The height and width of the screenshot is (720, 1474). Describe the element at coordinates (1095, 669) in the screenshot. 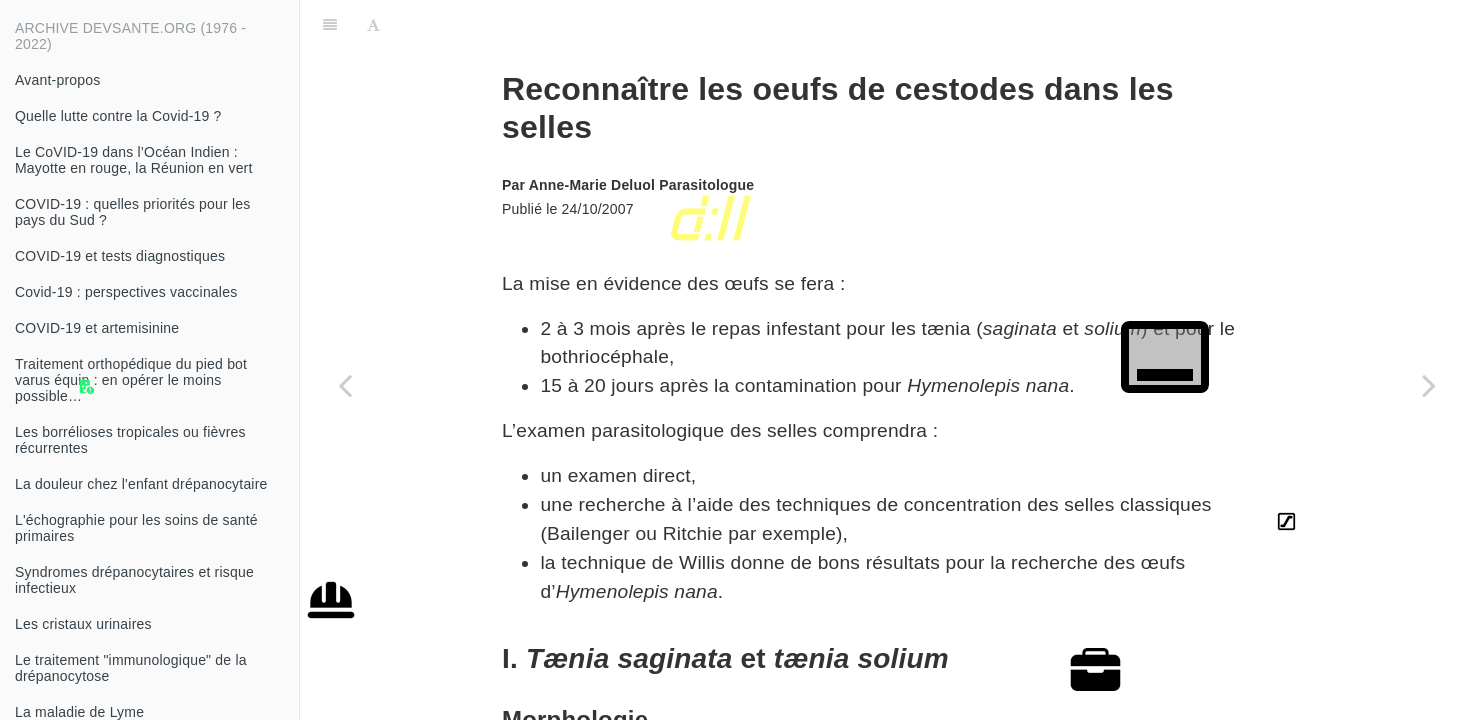

I see `access work or business-related content` at that location.